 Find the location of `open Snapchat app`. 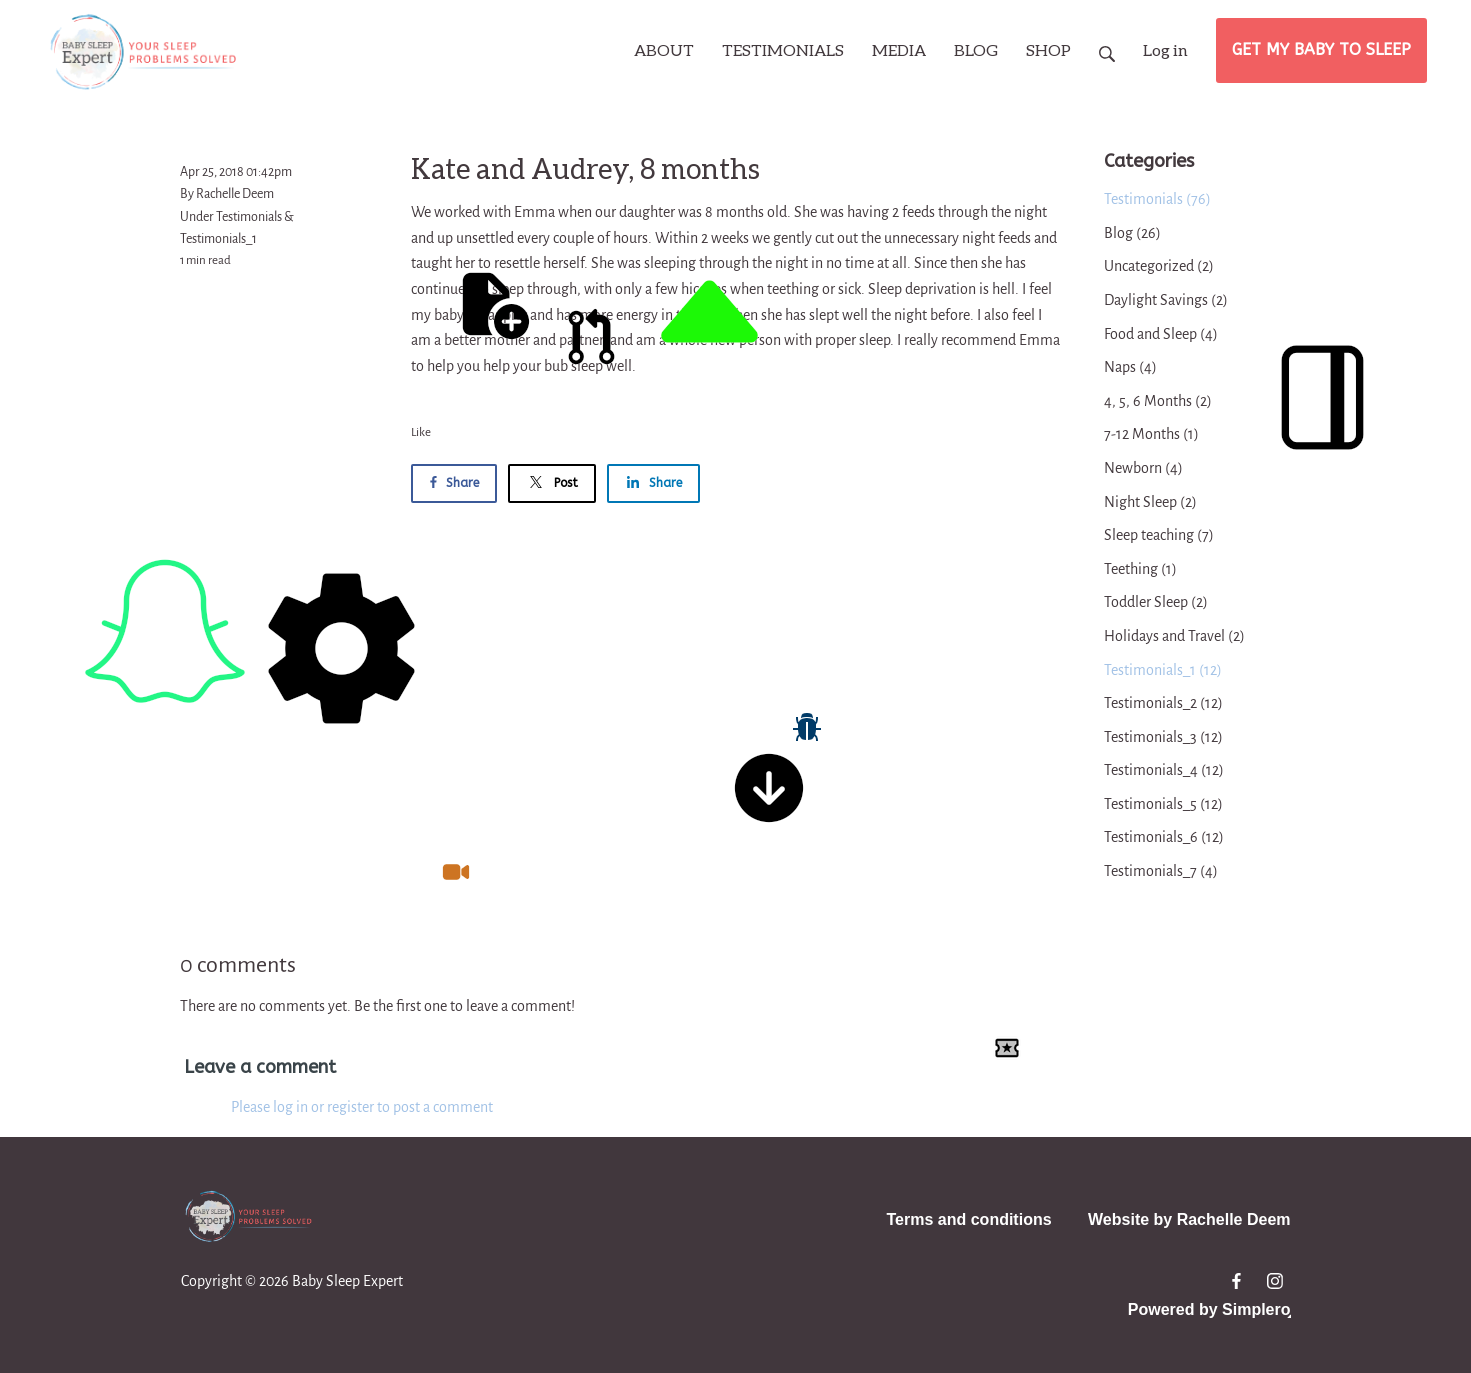

open Snapchat app is located at coordinates (165, 634).